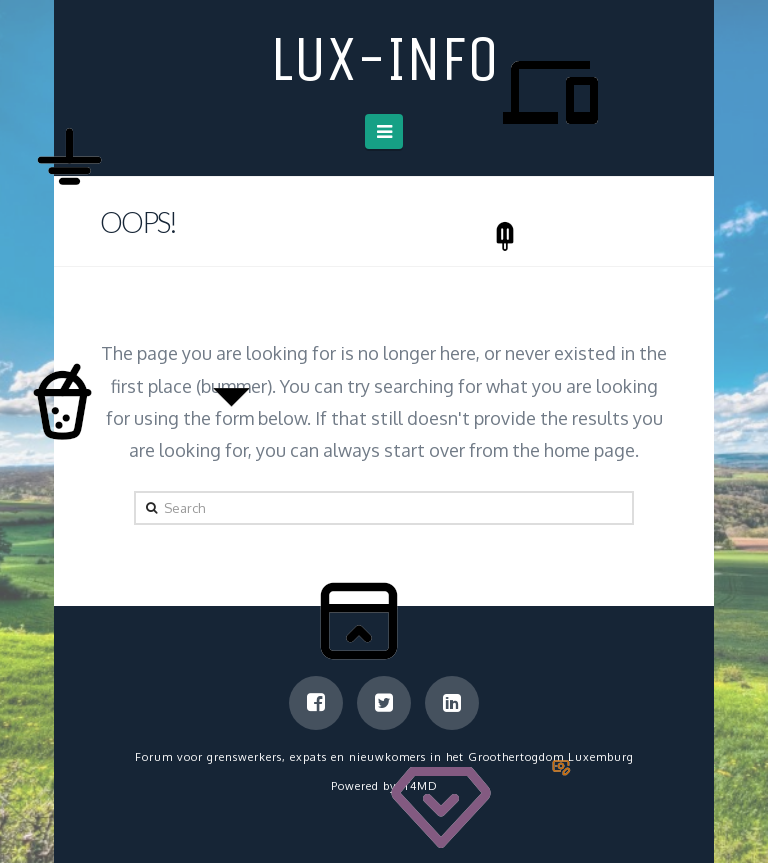 This screenshot has height=863, width=768. What do you see at coordinates (69, 156) in the screenshot?
I see `indicates electrical ground connection in circuit diagrams` at bounding box center [69, 156].